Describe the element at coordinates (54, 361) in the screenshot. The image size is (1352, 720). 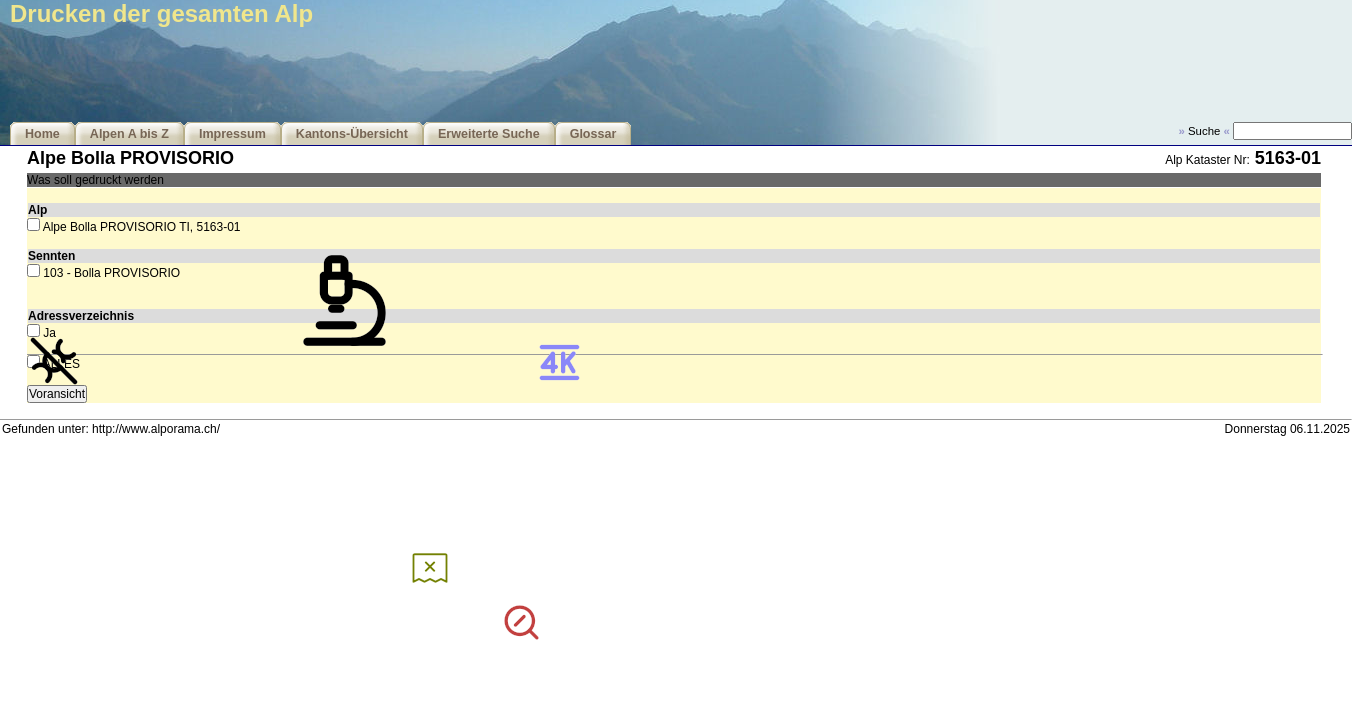
I see `disable genetic or DNA-related features` at that location.